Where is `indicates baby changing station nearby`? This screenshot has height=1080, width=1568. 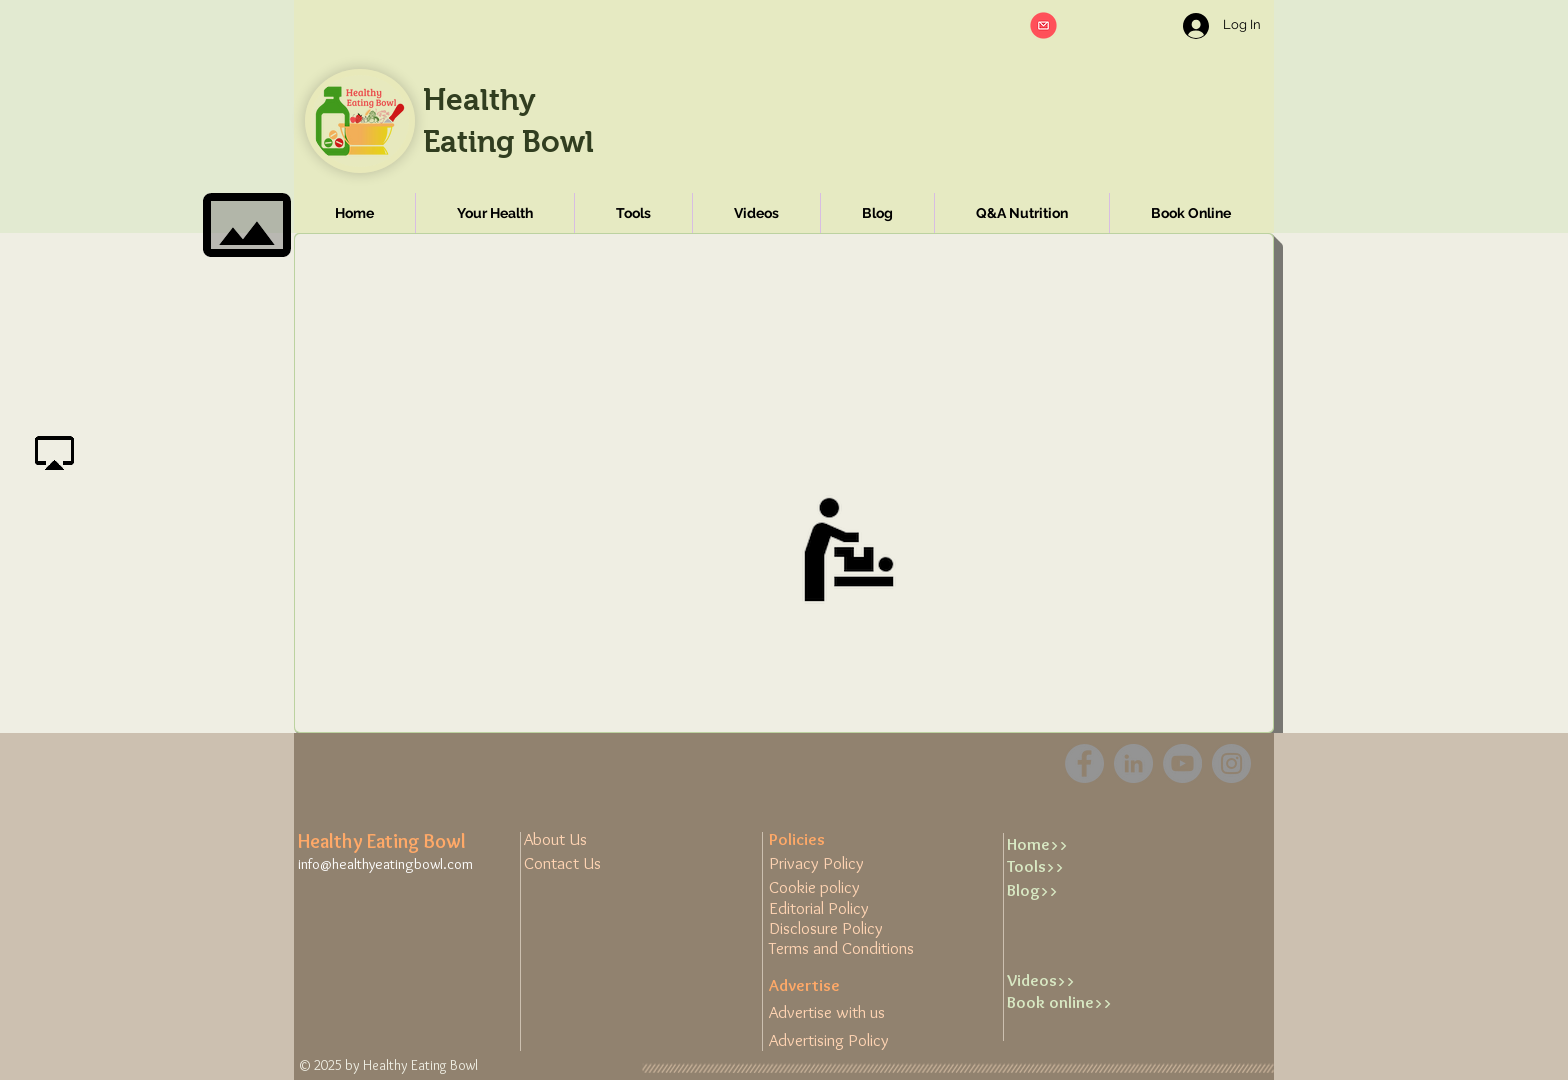
indicates baby changing station nearby is located at coordinates (849, 552).